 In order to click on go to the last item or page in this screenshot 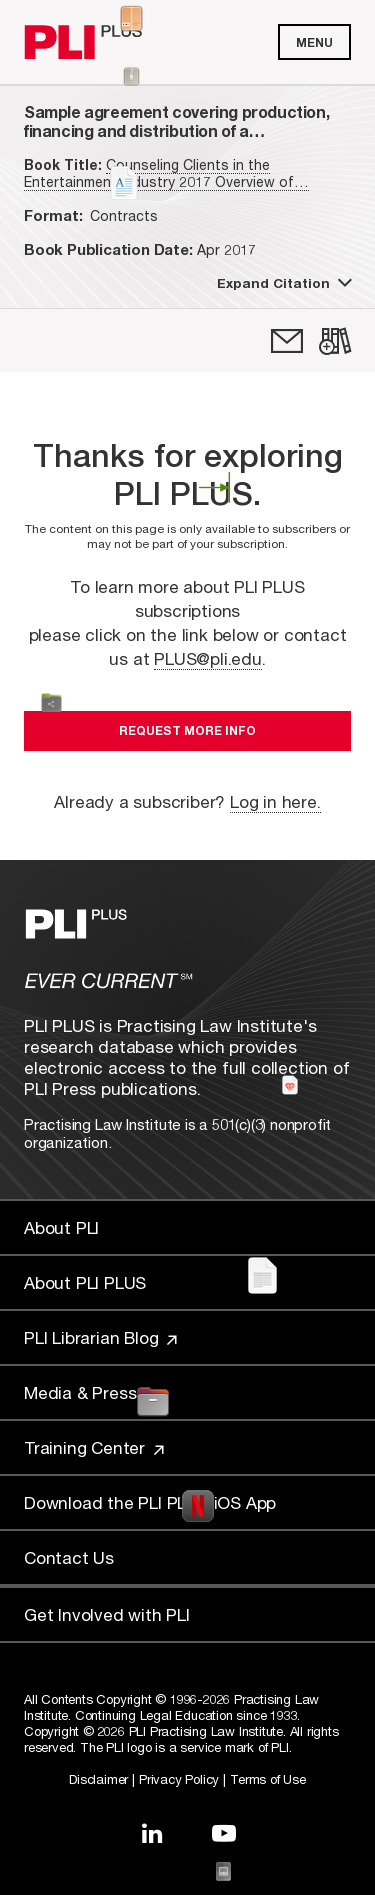, I will do `click(214, 487)`.